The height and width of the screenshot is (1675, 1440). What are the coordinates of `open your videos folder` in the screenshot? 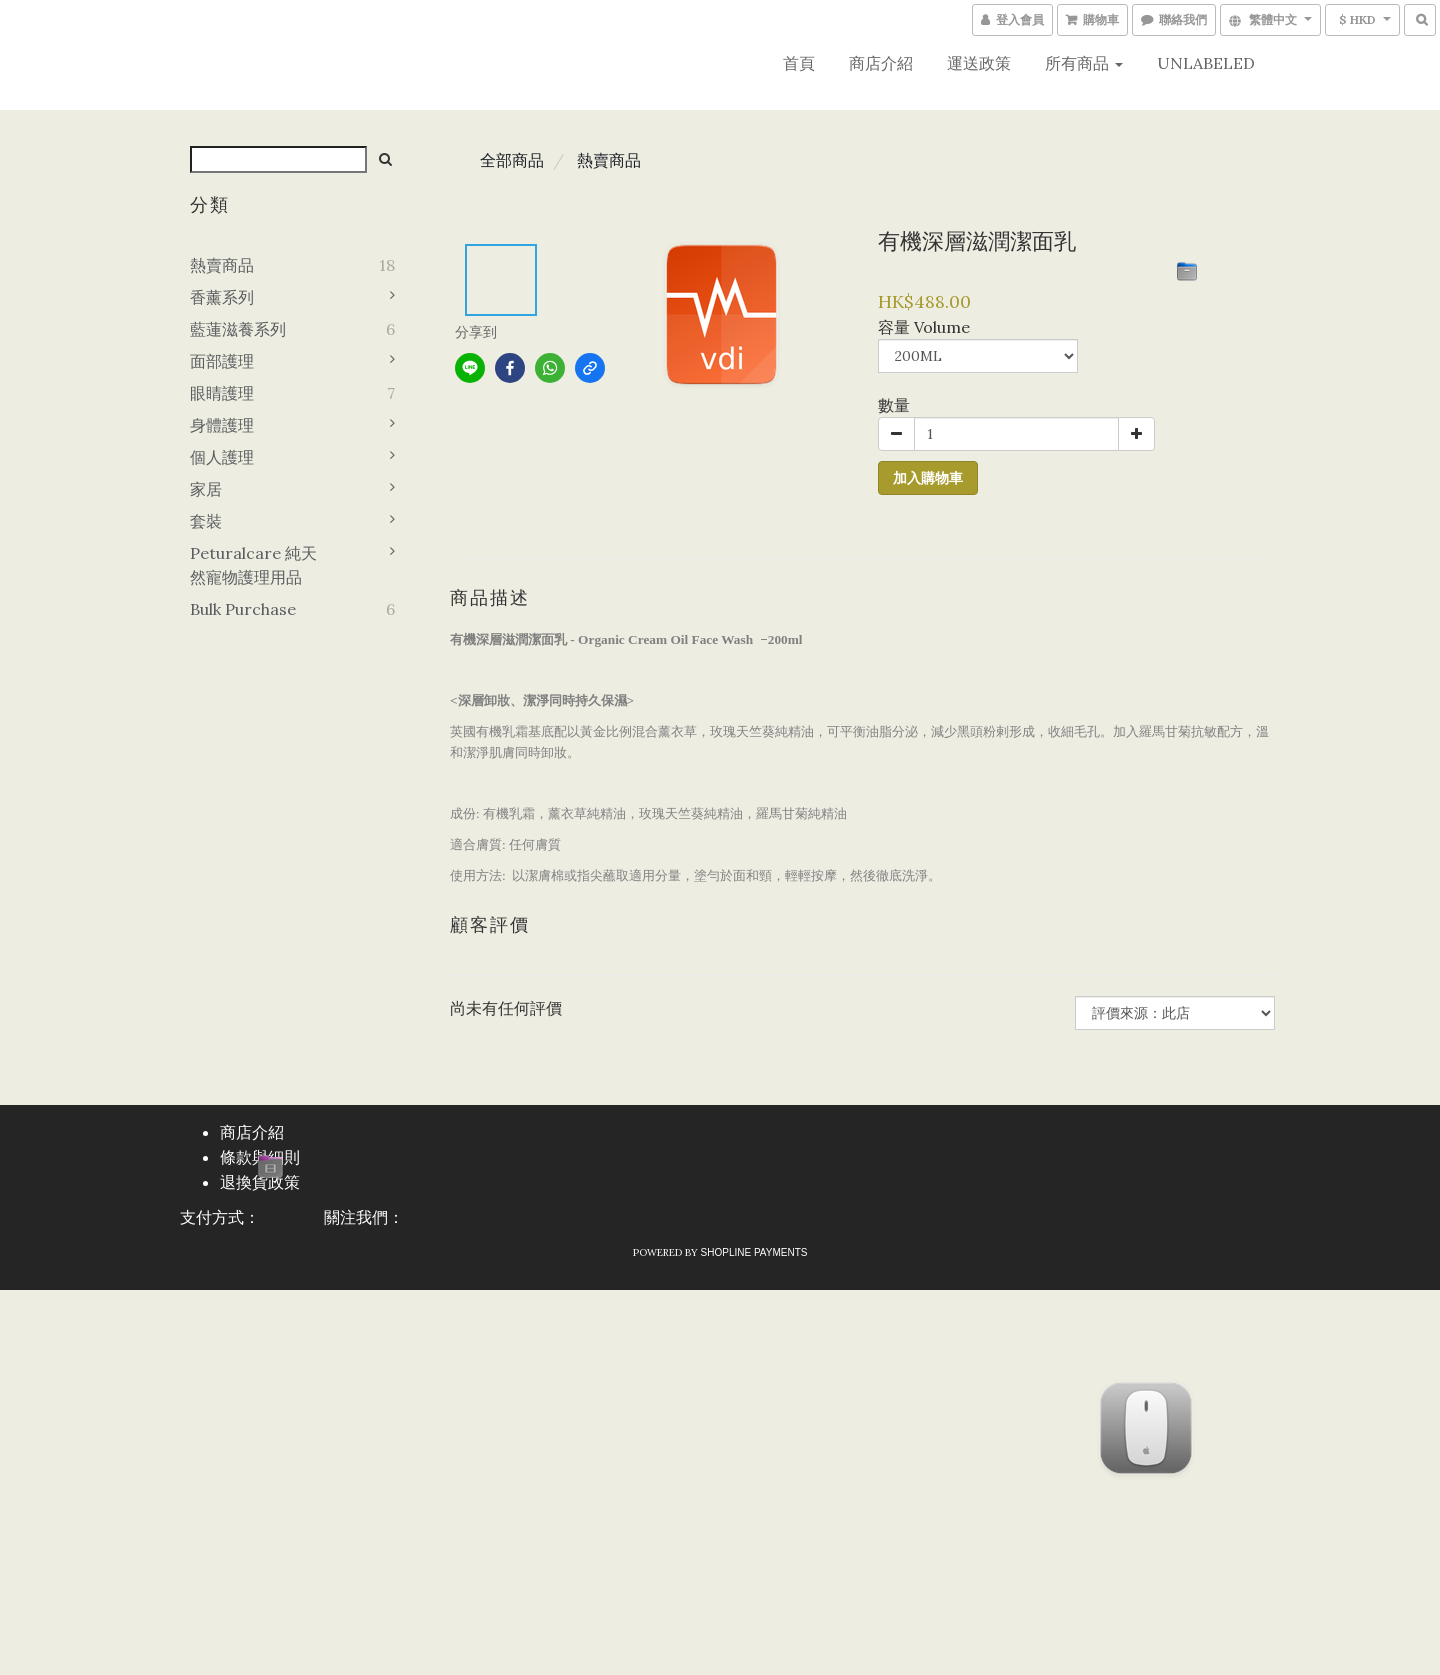 It's located at (270, 1166).